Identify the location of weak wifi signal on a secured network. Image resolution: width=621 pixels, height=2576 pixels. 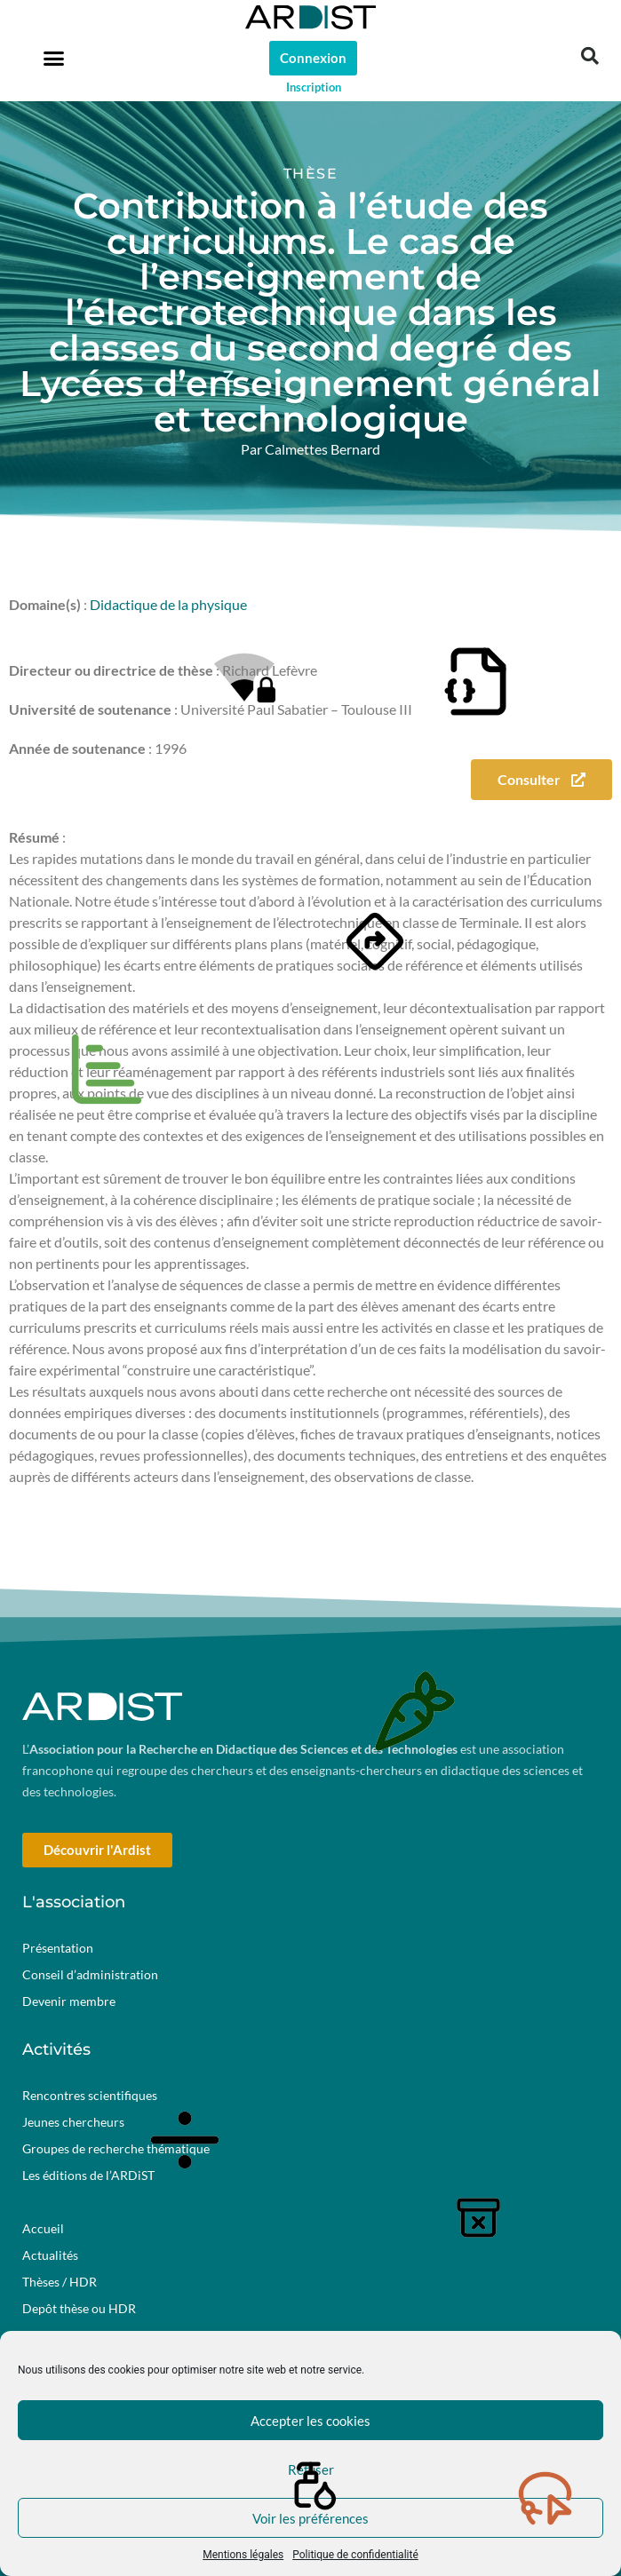
(244, 677).